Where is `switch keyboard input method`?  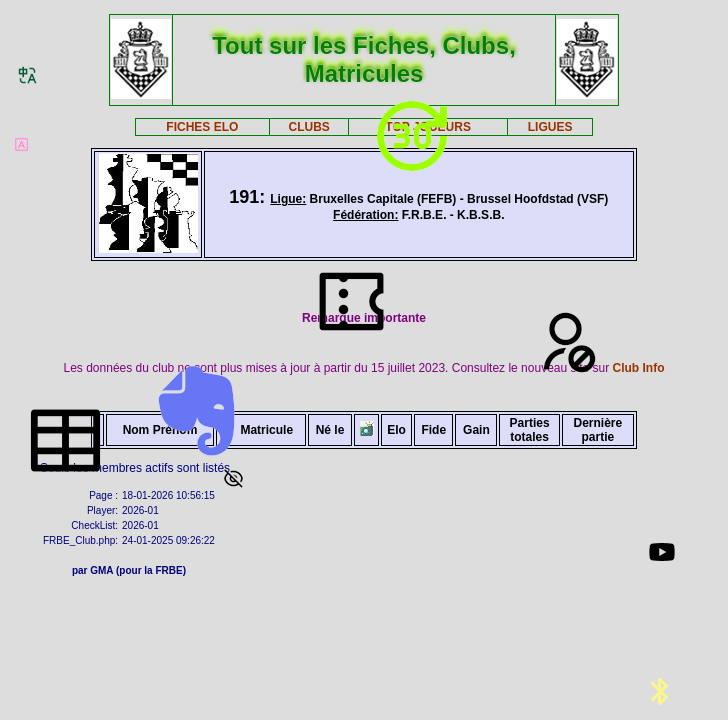
switch keyboard input method is located at coordinates (21, 144).